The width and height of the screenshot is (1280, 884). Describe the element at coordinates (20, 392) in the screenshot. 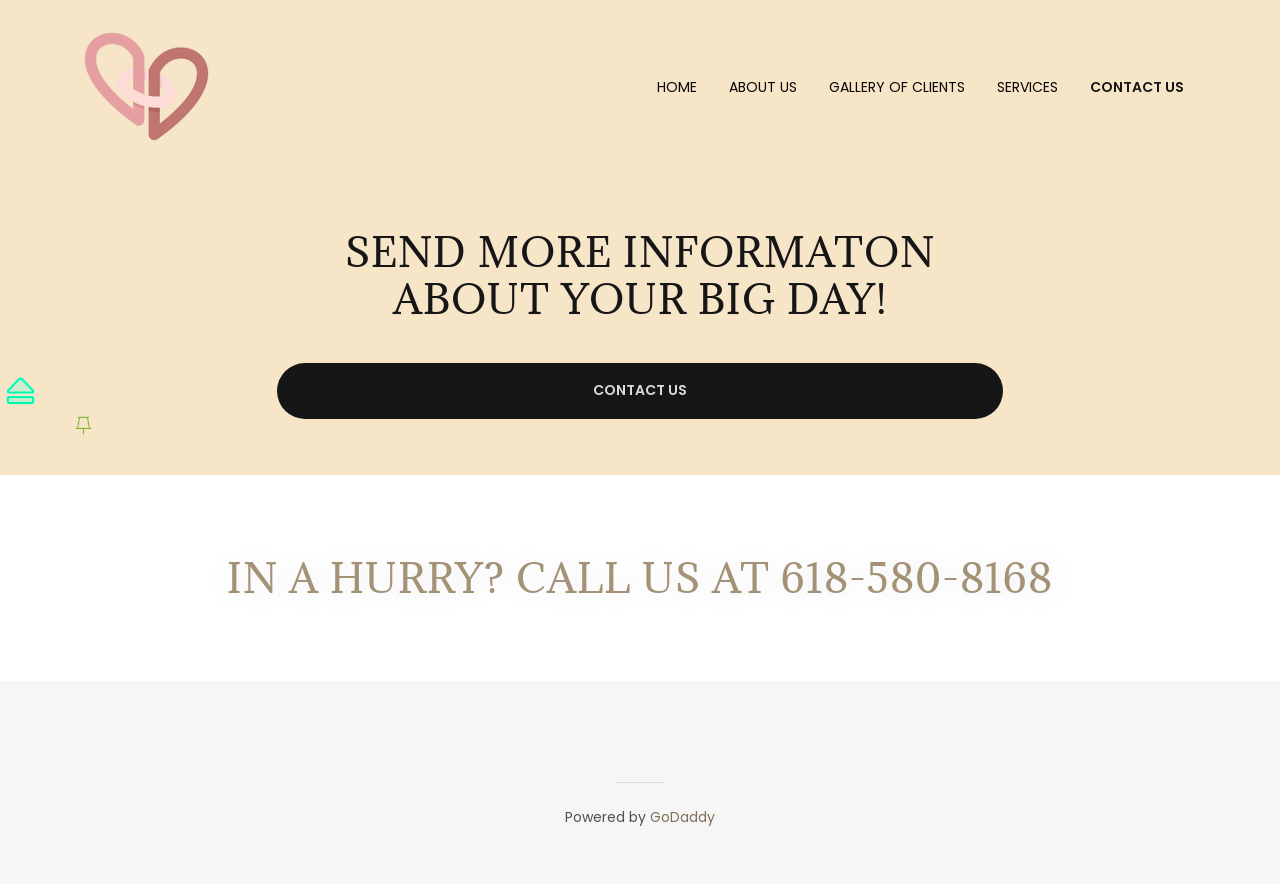

I see `eject media or disc` at that location.